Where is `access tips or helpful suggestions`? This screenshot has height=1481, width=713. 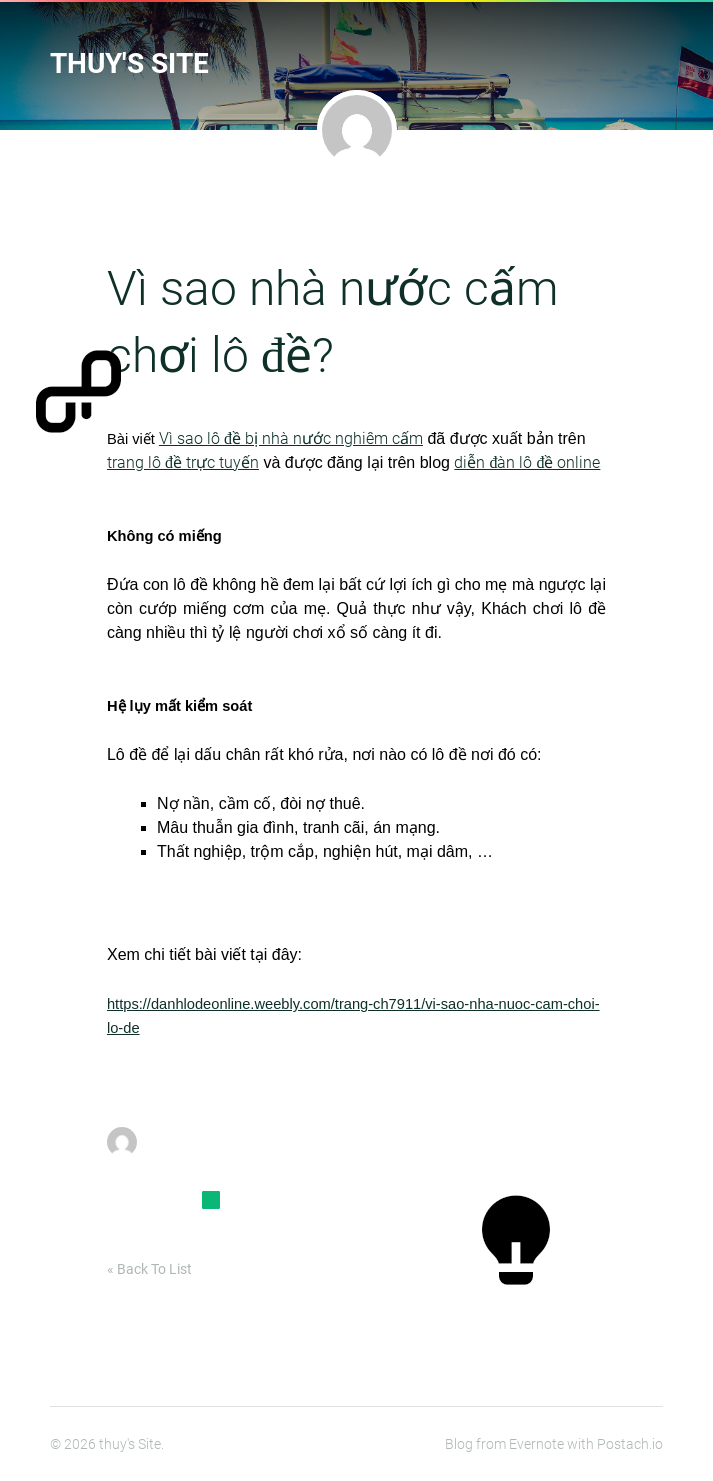
access tips or helpful suggestions is located at coordinates (516, 1238).